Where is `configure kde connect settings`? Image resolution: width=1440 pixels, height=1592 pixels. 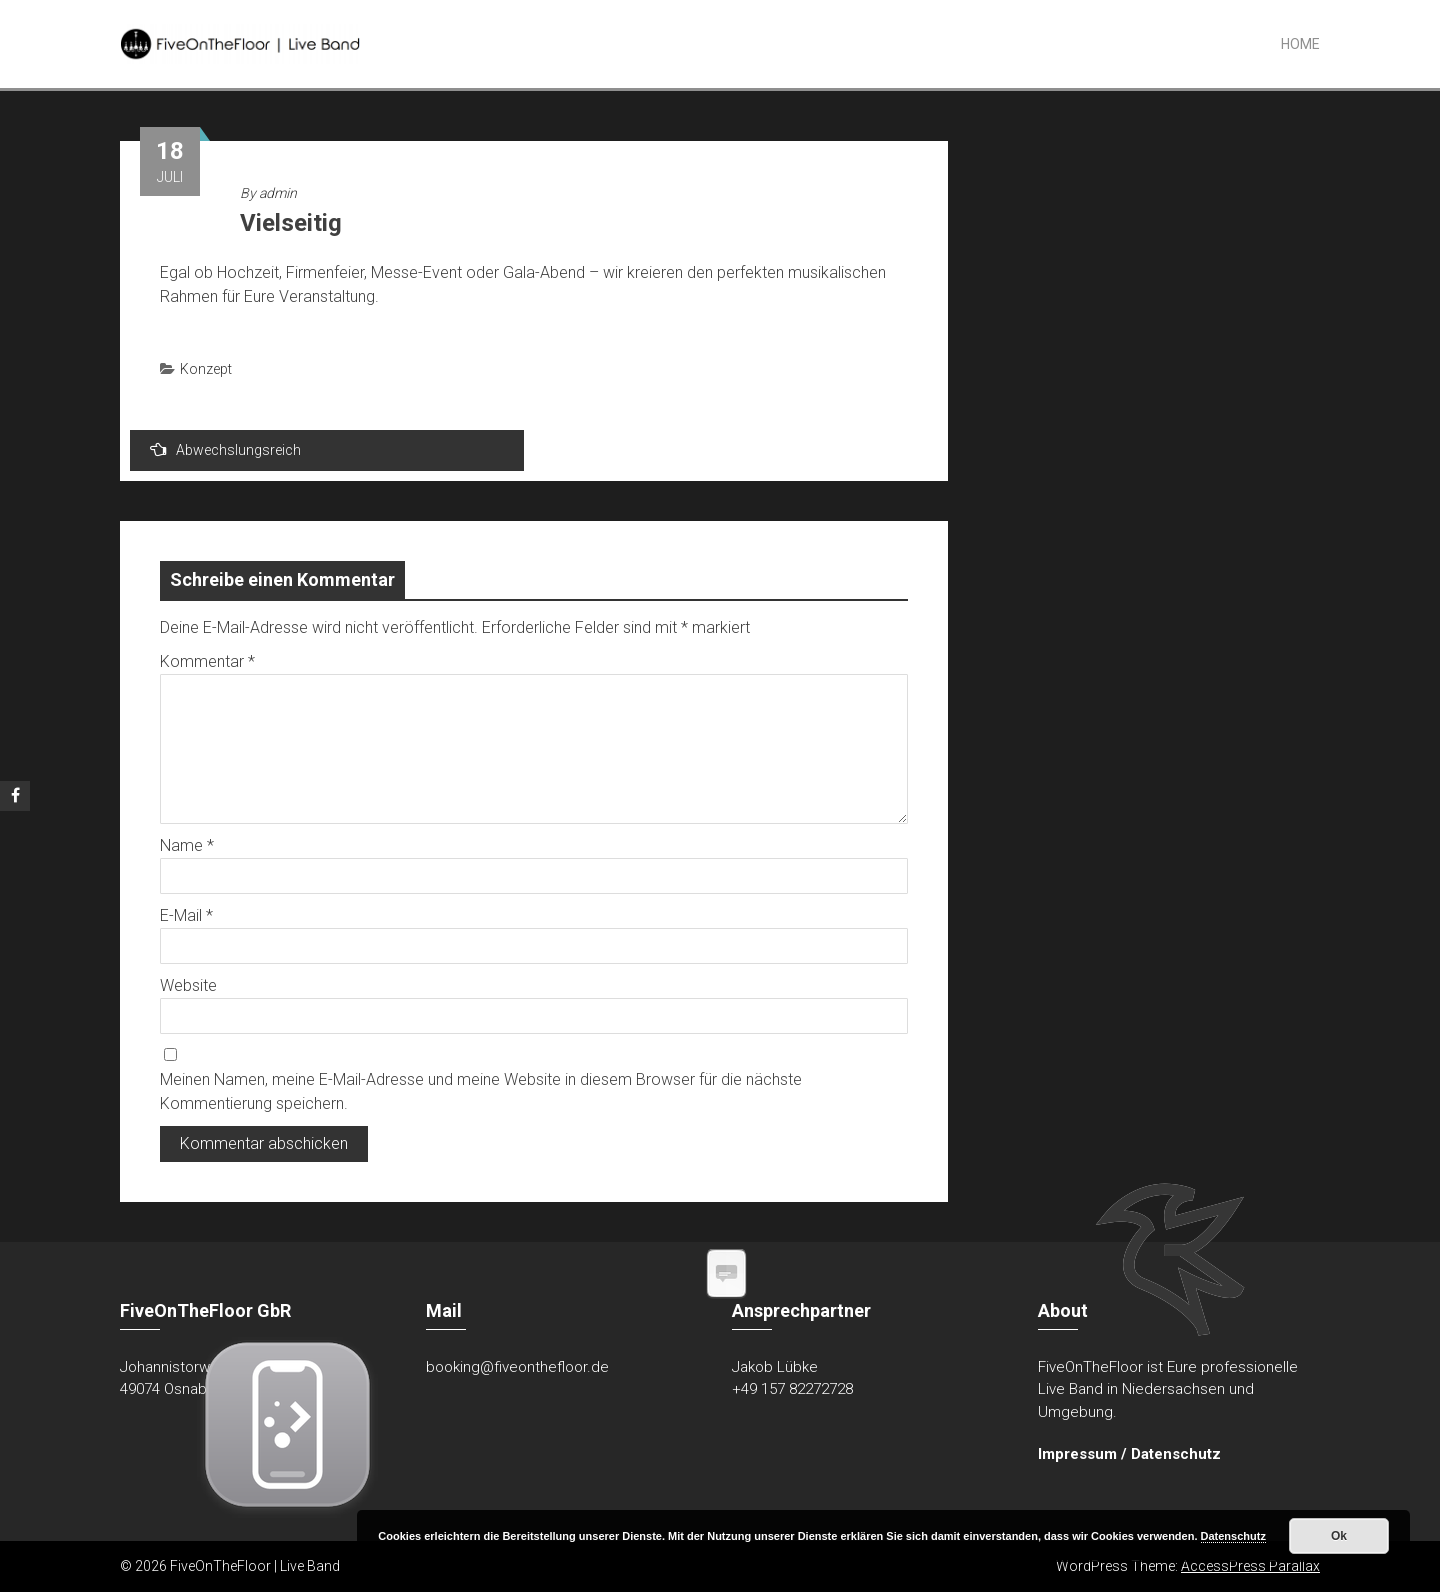 configure kde connect settings is located at coordinates (287, 1427).